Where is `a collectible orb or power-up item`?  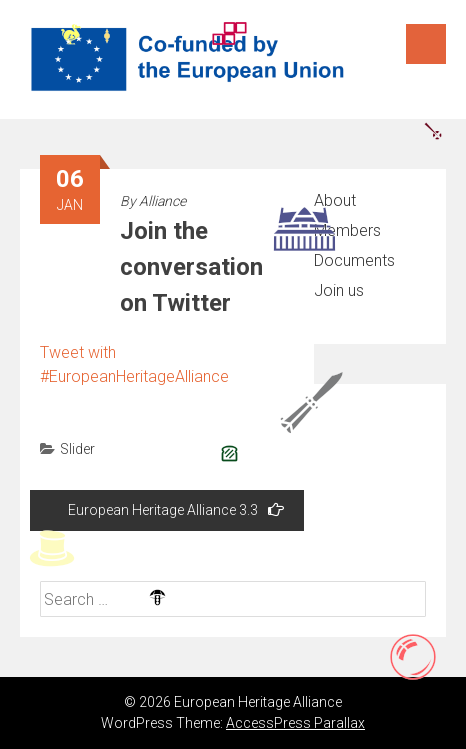
a collectible orb or power-up item is located at coordinates (413, 657).